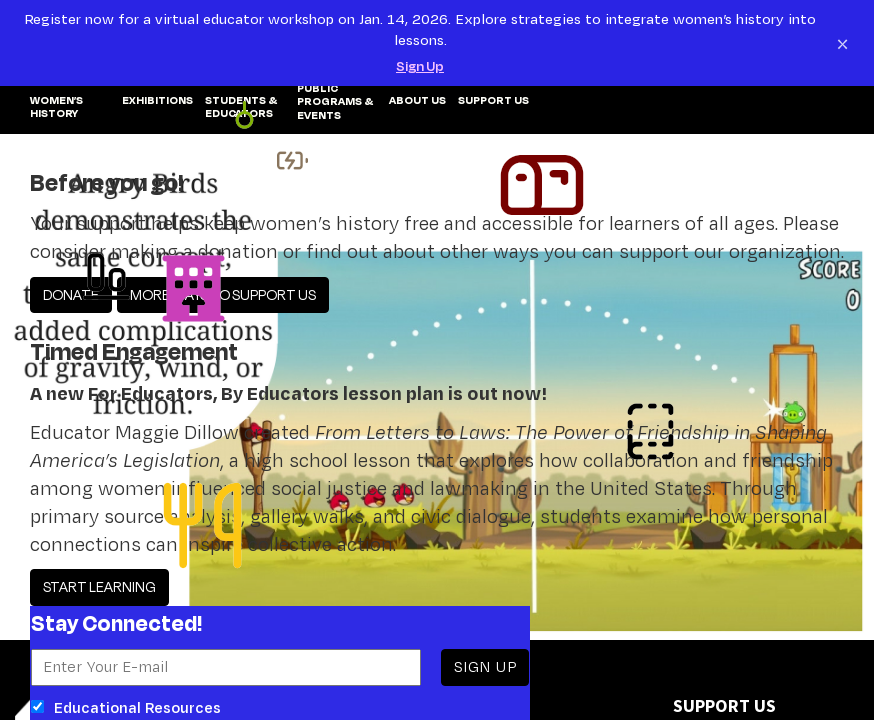  I want to click on find nearby hotels or accommodations, so click(193, 288).